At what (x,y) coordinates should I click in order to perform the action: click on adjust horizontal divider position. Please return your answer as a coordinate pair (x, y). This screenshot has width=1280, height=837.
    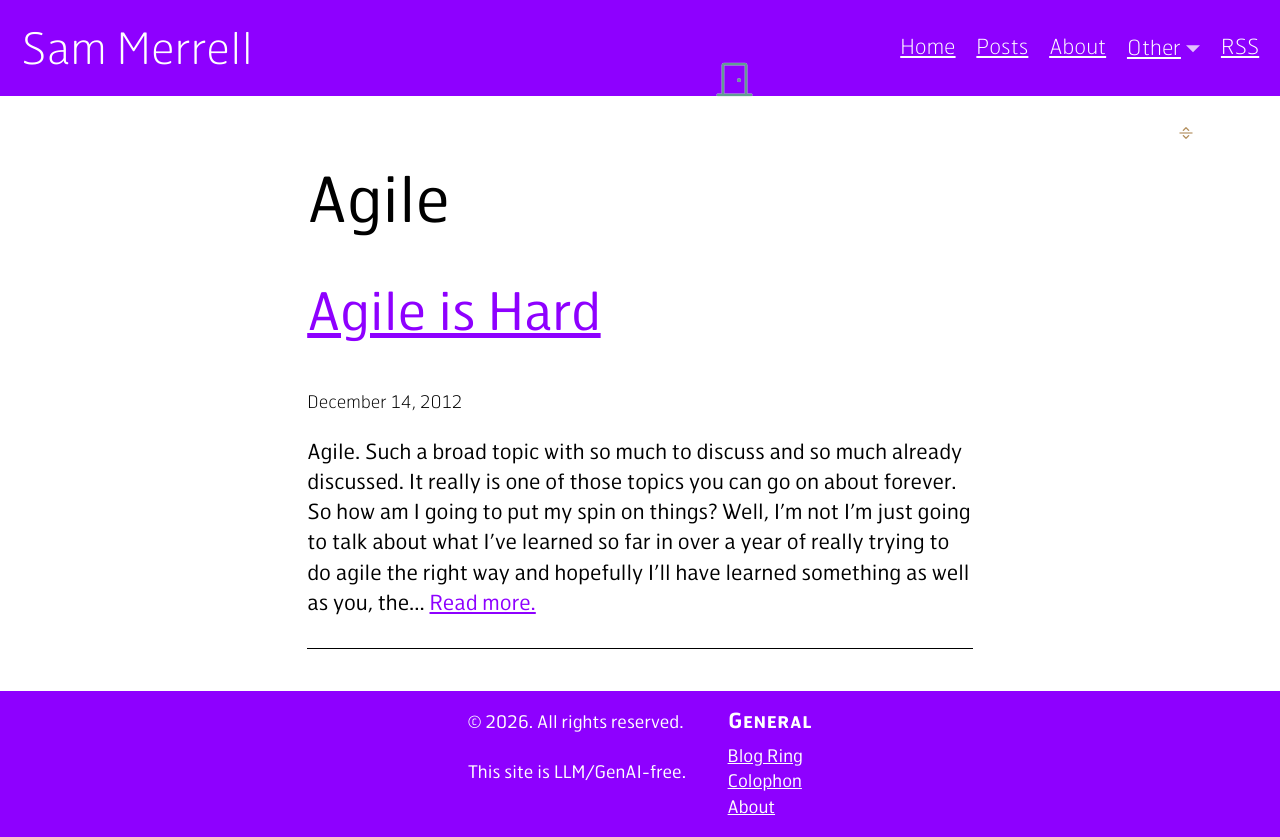
    Looking at the image, I should click on (1186, 133).